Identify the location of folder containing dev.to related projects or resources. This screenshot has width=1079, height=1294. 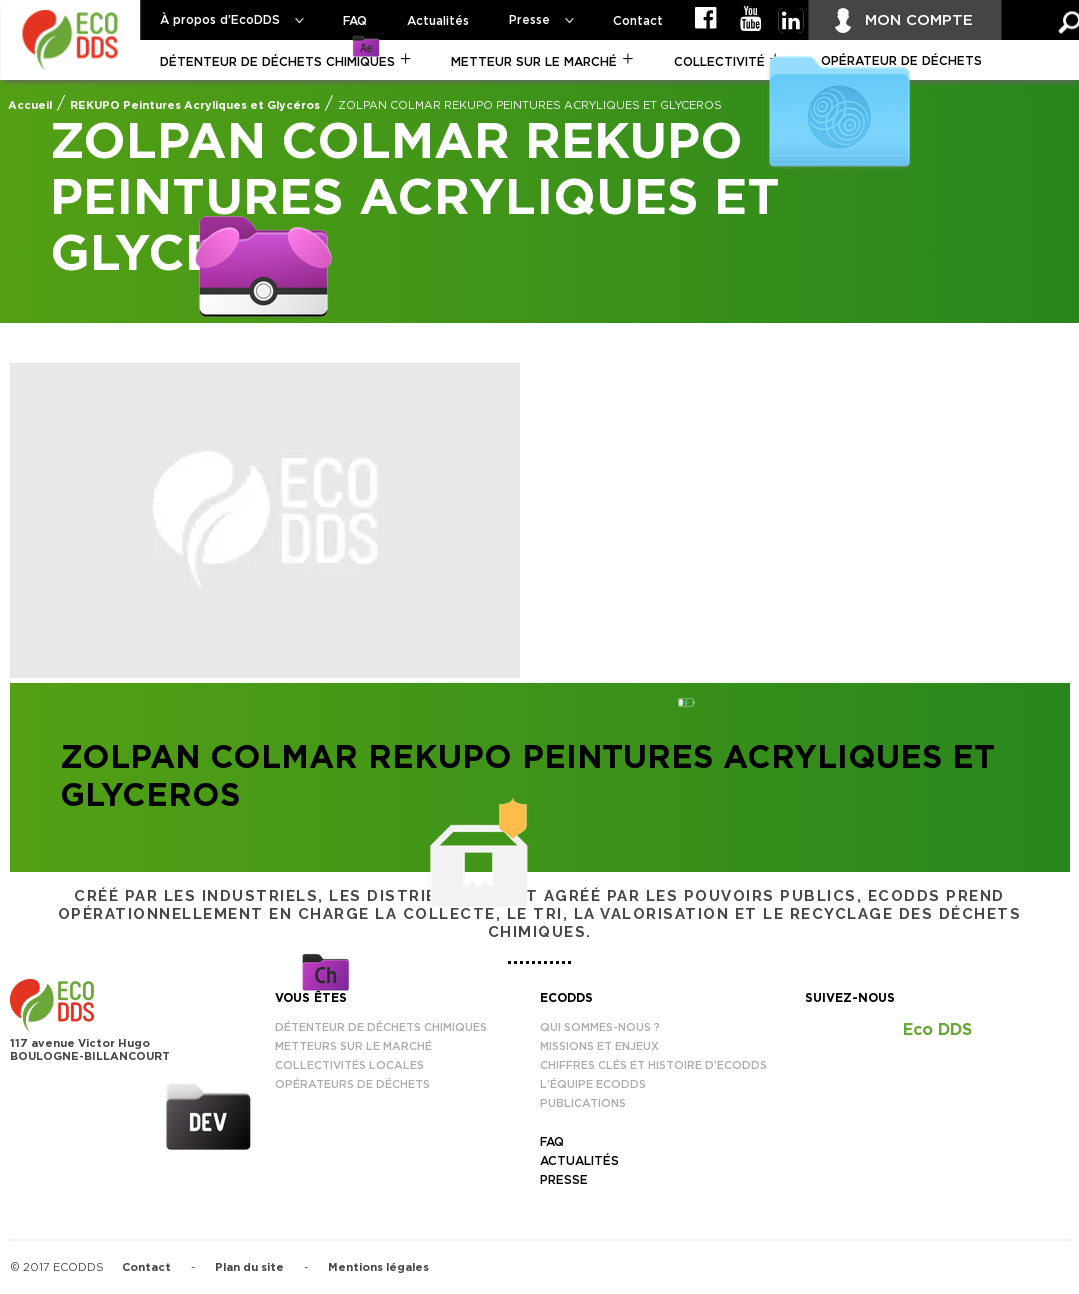
(208, 1119).